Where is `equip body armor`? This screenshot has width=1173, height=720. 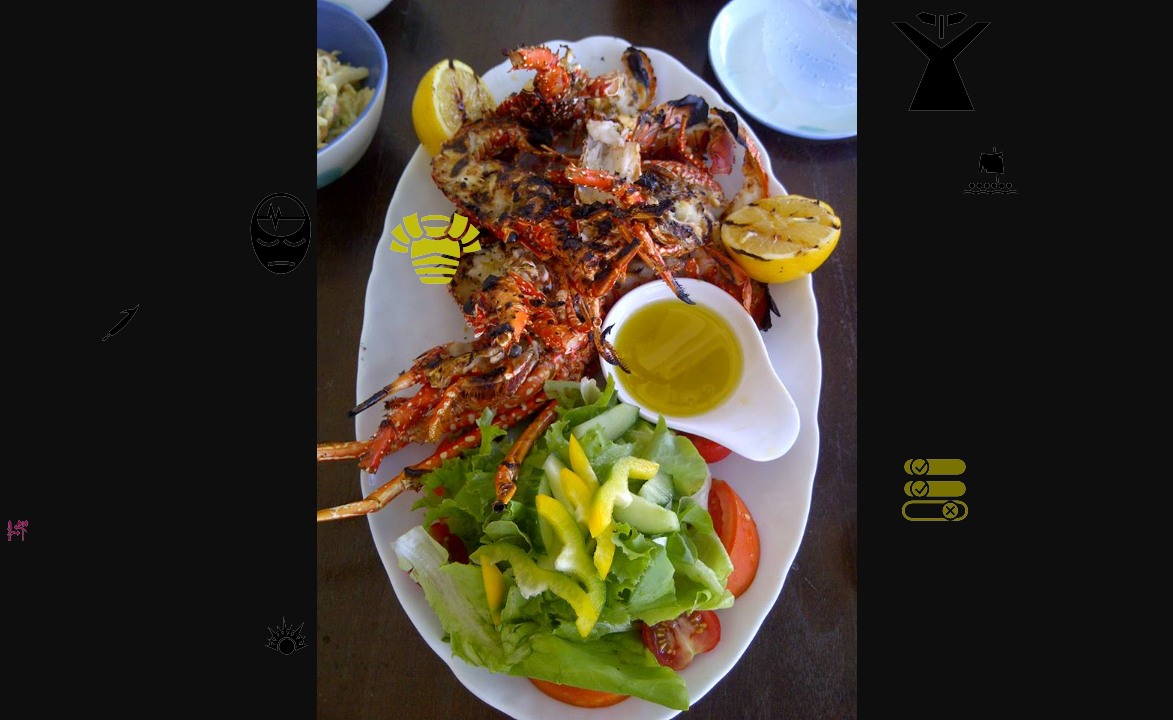 equip body armor is located at coordinates (435, 247).